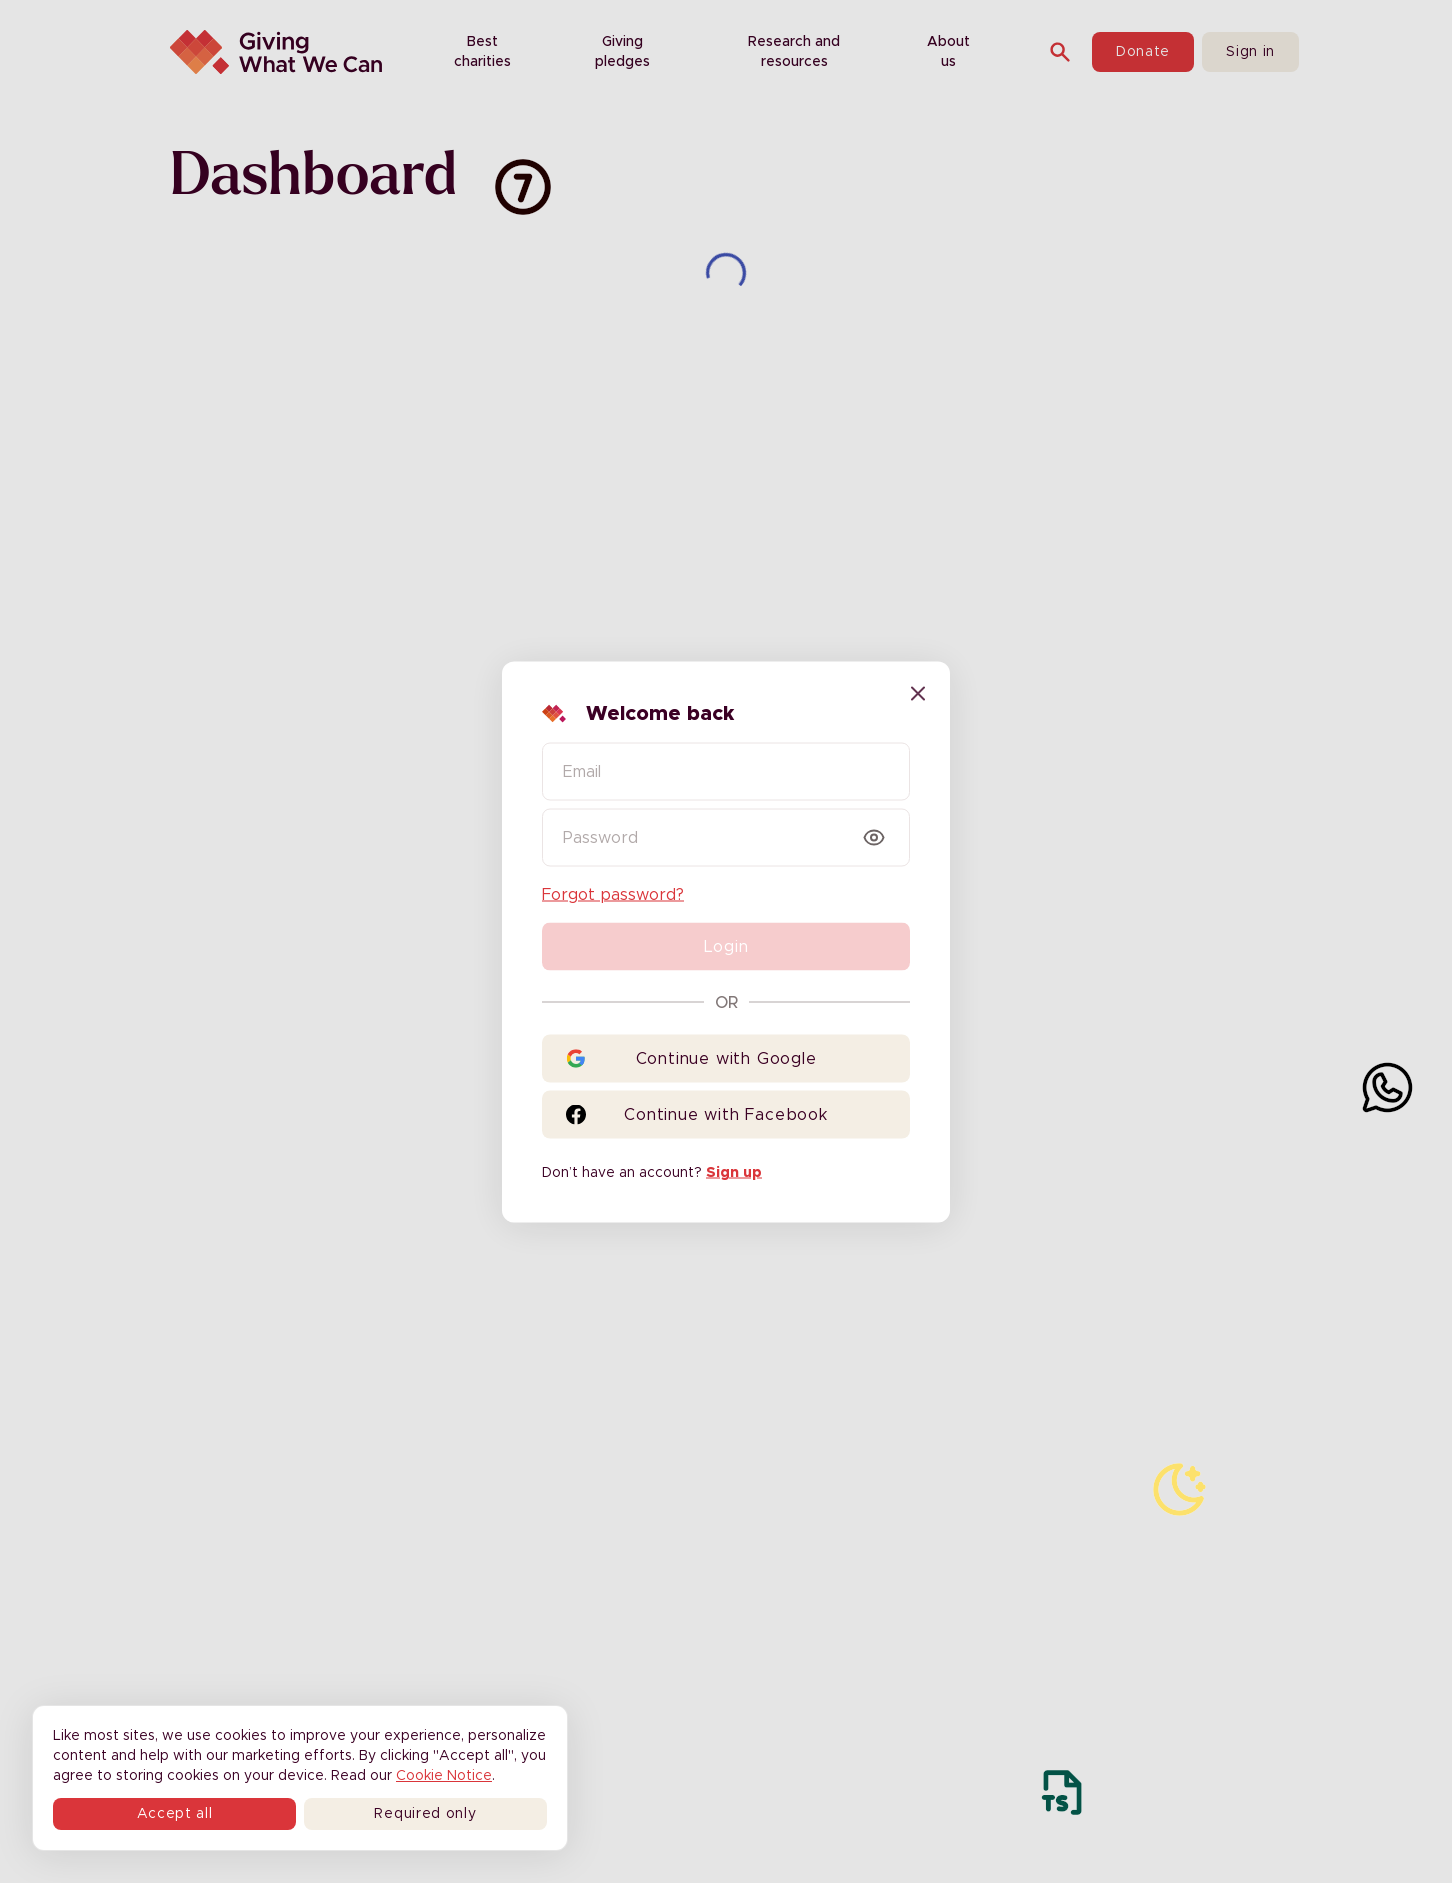  Describe the element at coordinates (1062, 1792) in the screenshot. I see `a TypeScript file` at that location.